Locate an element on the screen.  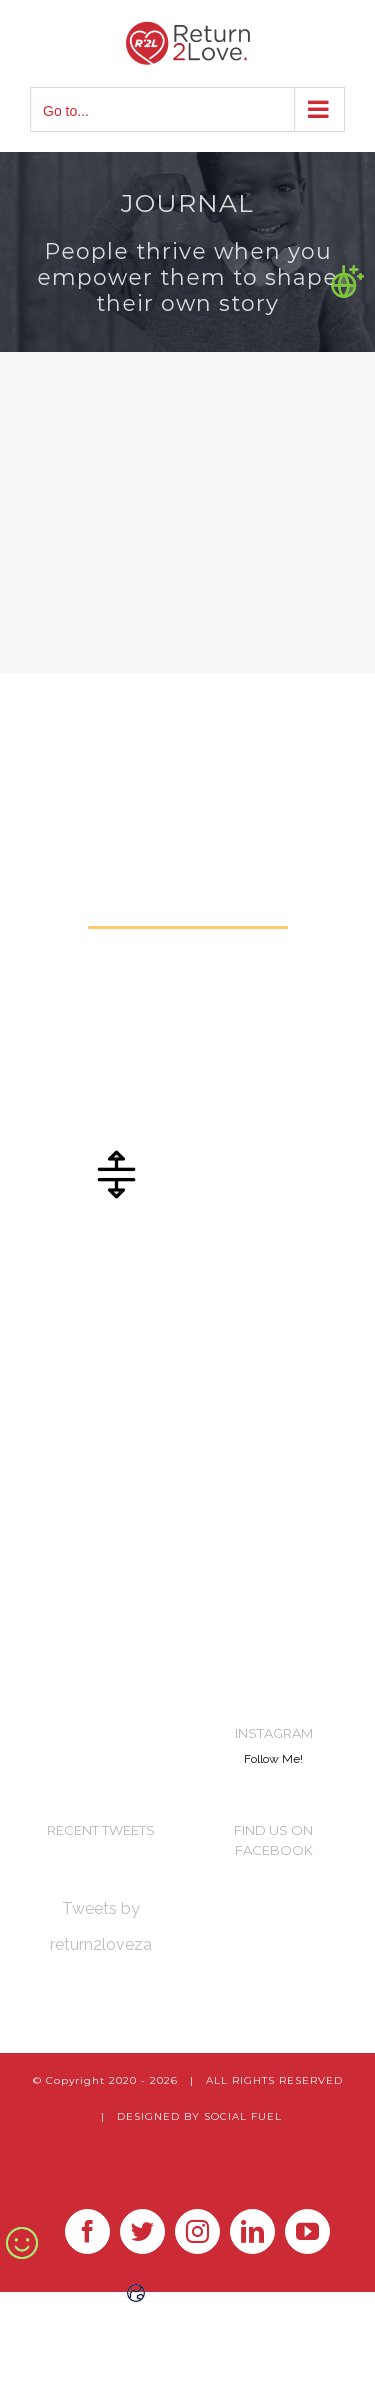
switch to eastern hemisphere region is located at coordinates (136, 2293).